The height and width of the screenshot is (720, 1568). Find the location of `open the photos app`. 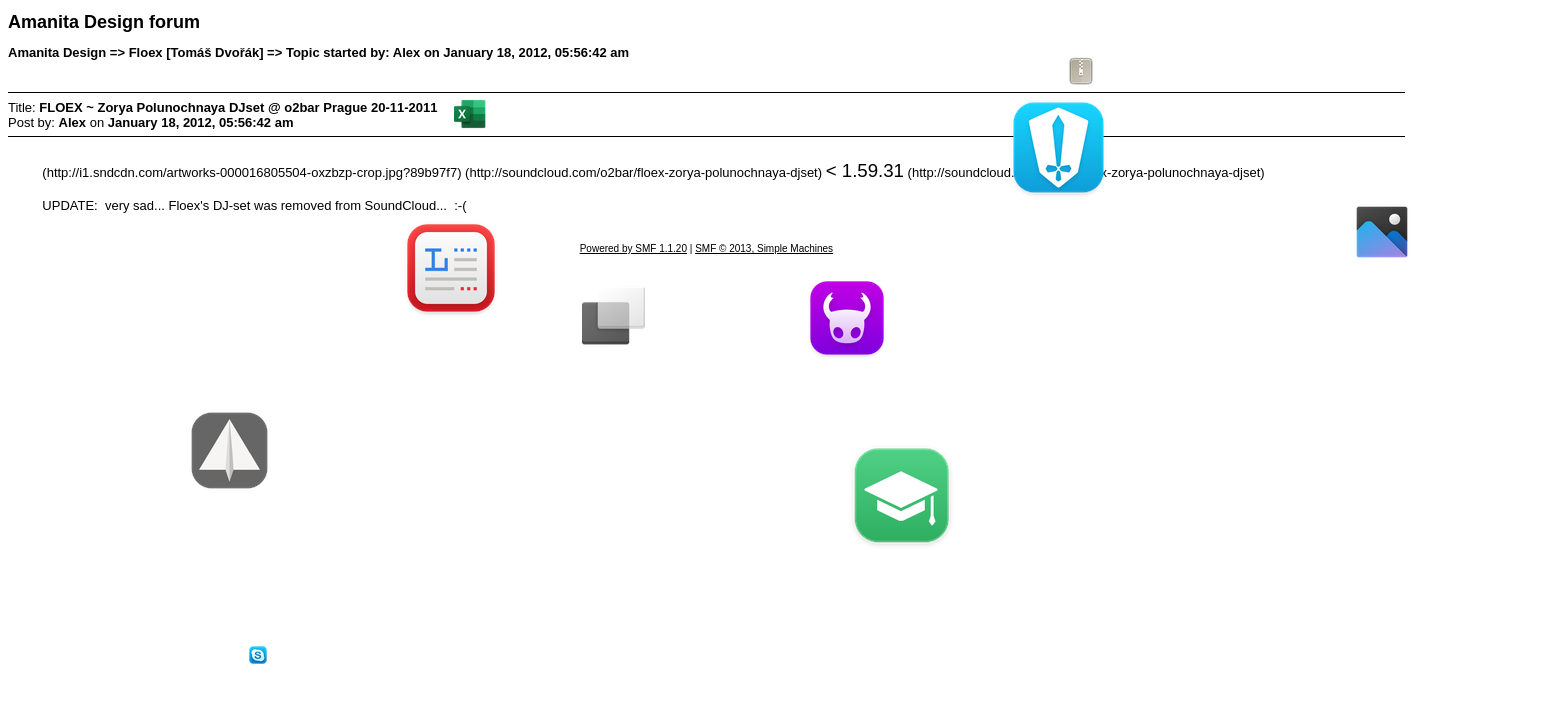

open the photos app is located at coordinates (1382, 232).